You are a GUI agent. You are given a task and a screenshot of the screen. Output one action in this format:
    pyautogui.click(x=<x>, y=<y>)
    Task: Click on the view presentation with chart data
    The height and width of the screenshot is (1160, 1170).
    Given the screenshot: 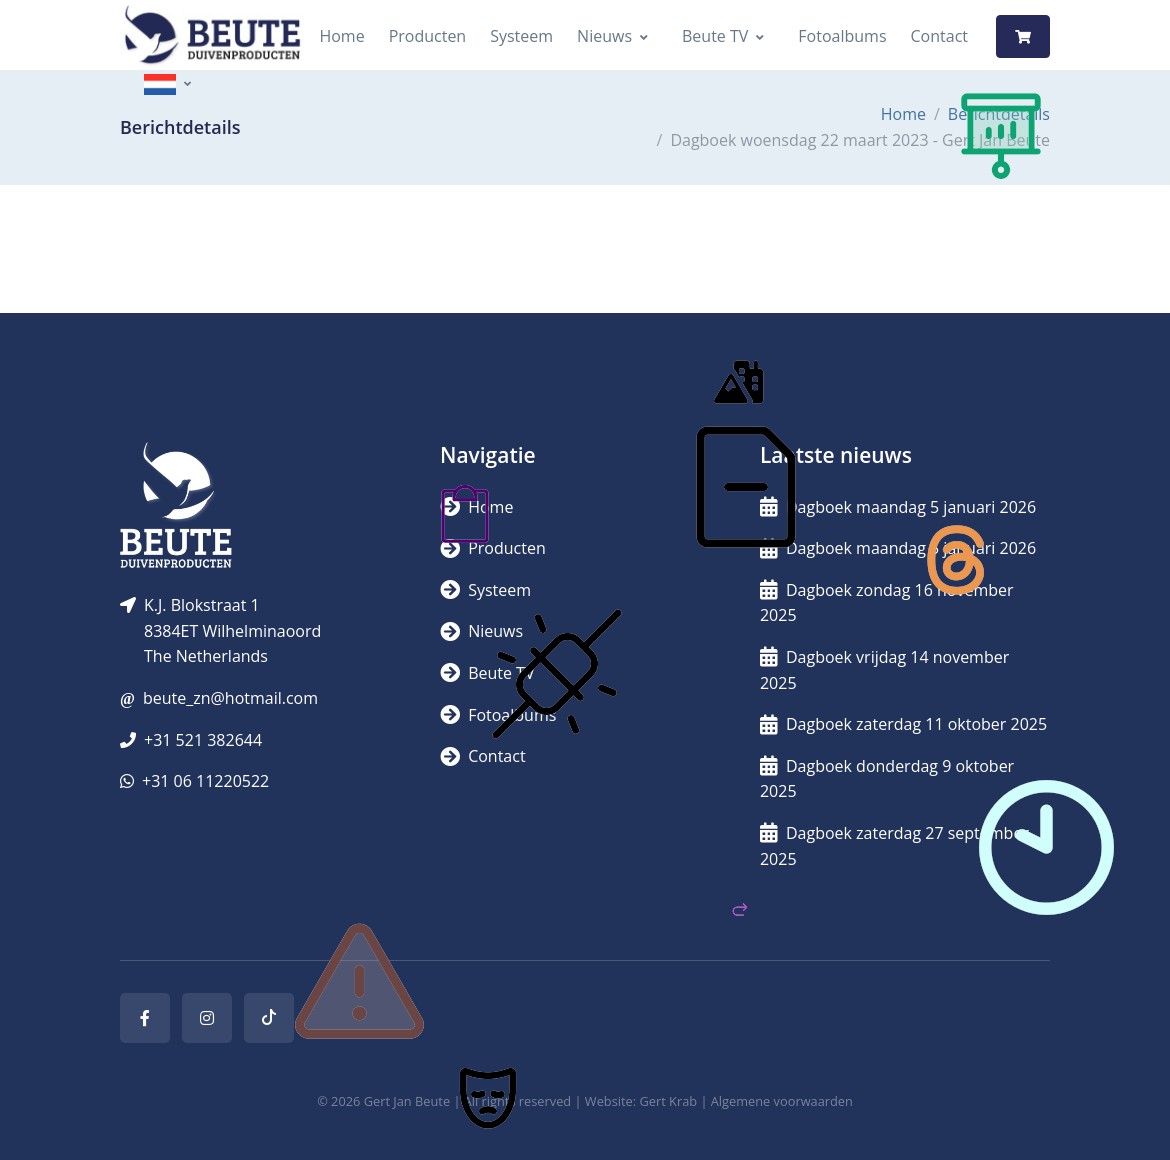 What is the action you would take?
    pyautogui.click(x=1001, y=130)
    